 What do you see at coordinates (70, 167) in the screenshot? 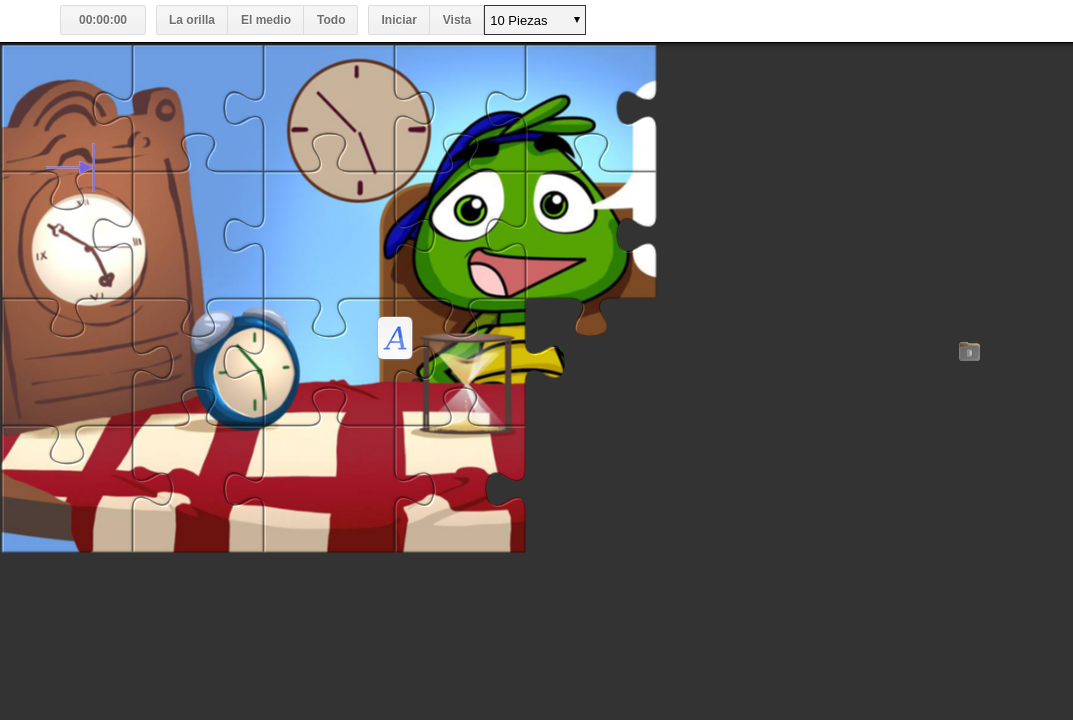
I see `go to the last item in a list or sequence` at bounding box center [70, 167].